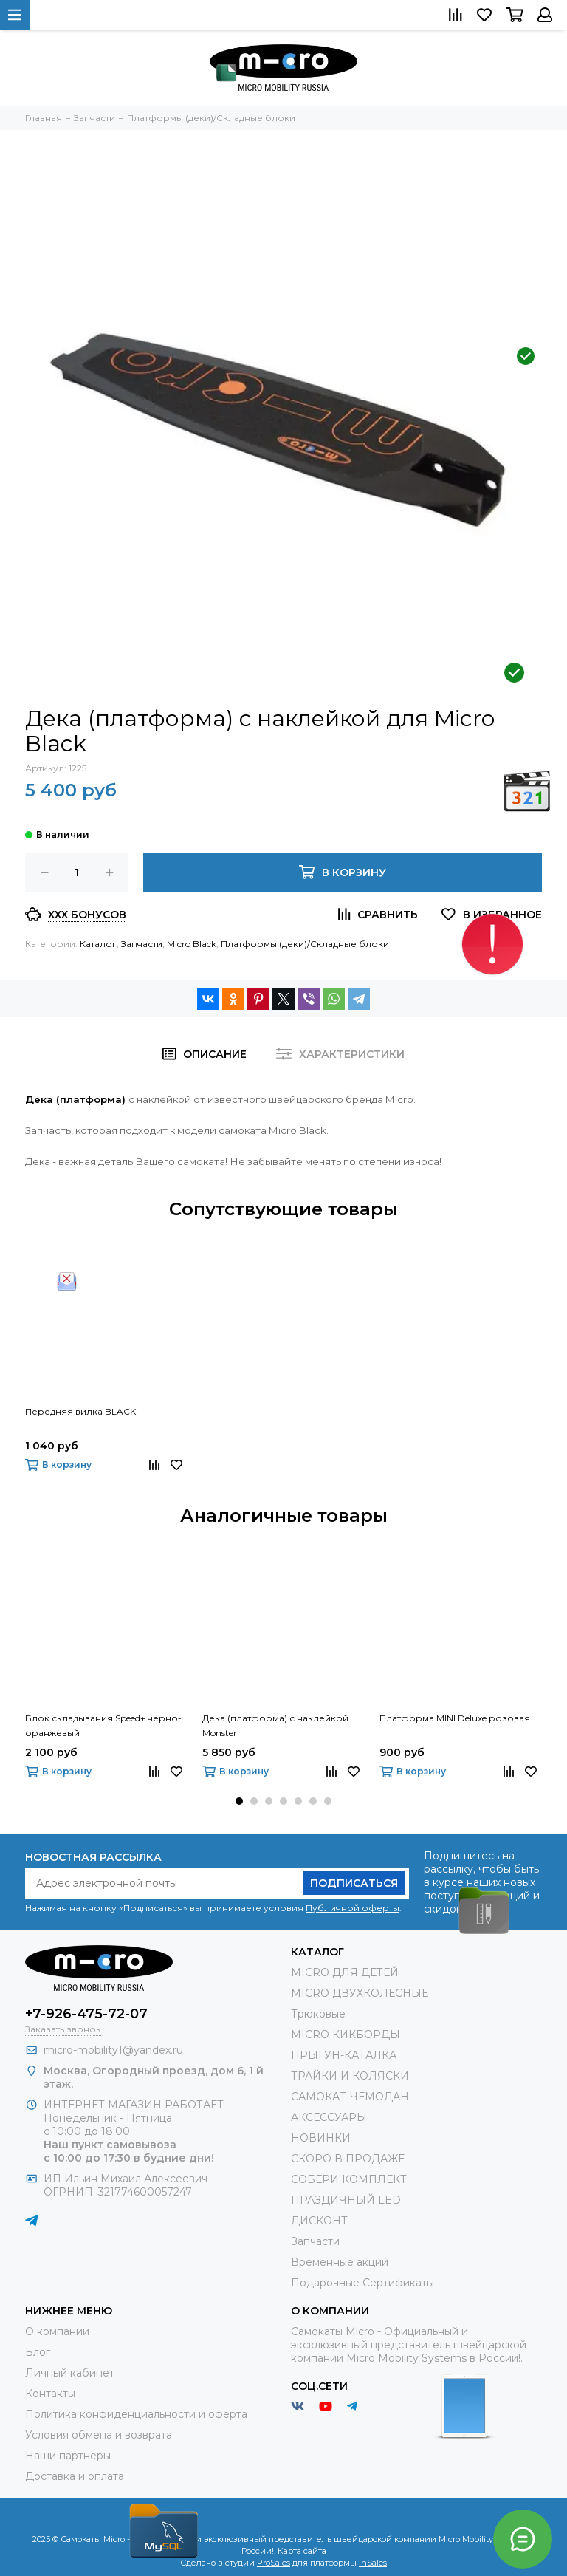  I want to click on indicates a selected or checked item, so click(526, 356).